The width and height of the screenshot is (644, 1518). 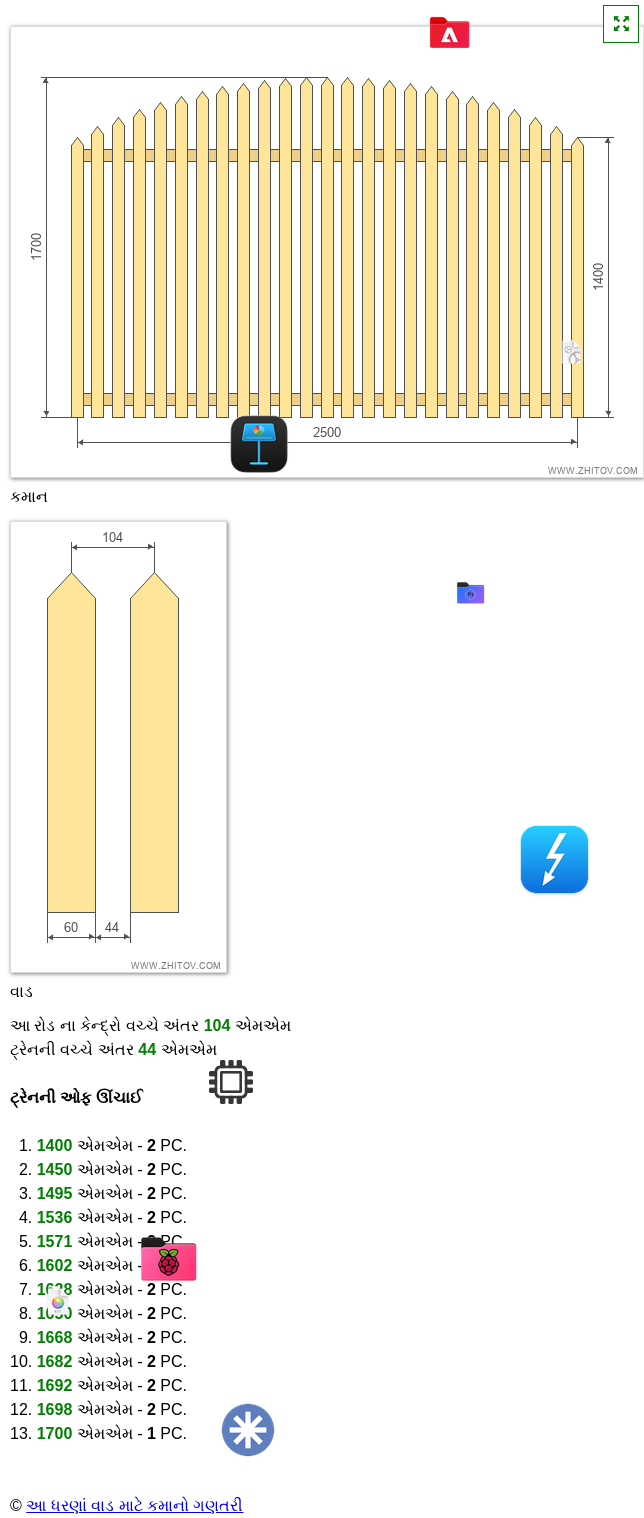 I want to click on shared library file used by system applications, so click(x=571, y=352).